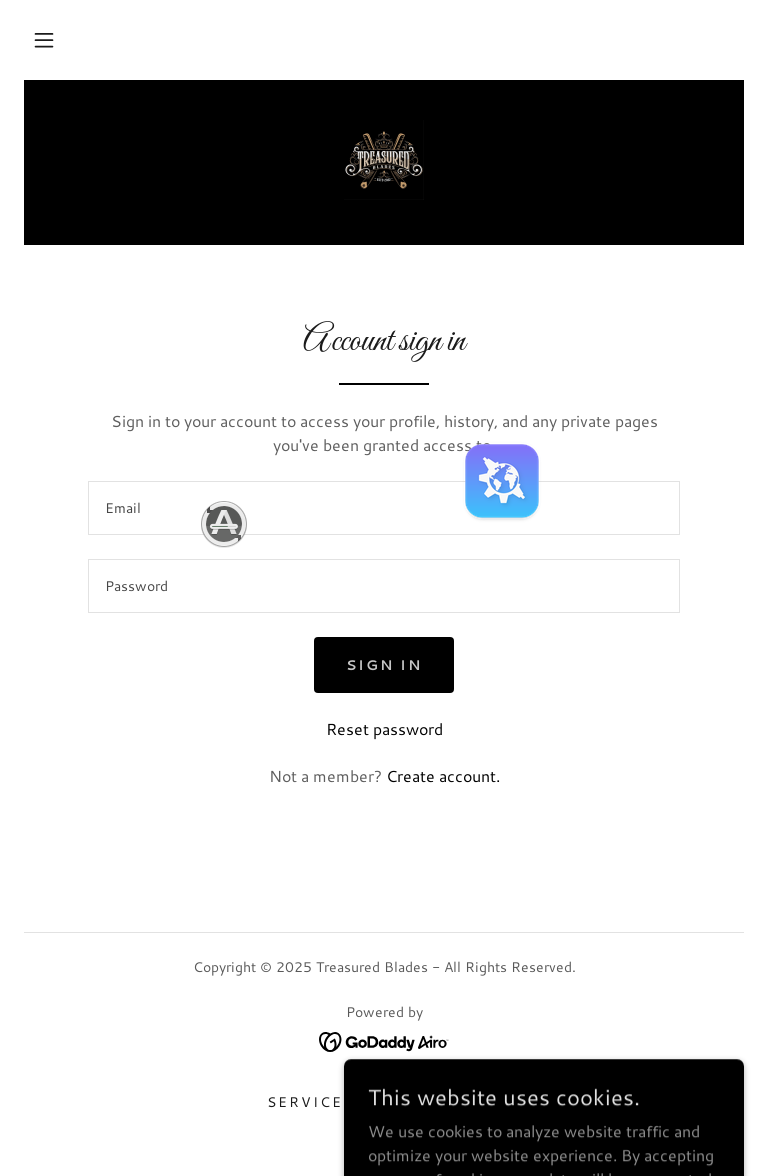 The width and height of the screenshot is (768, 1176). Describe the element at coordinates (224, 524) in the screenshot. I see `open the software update application` at that location.